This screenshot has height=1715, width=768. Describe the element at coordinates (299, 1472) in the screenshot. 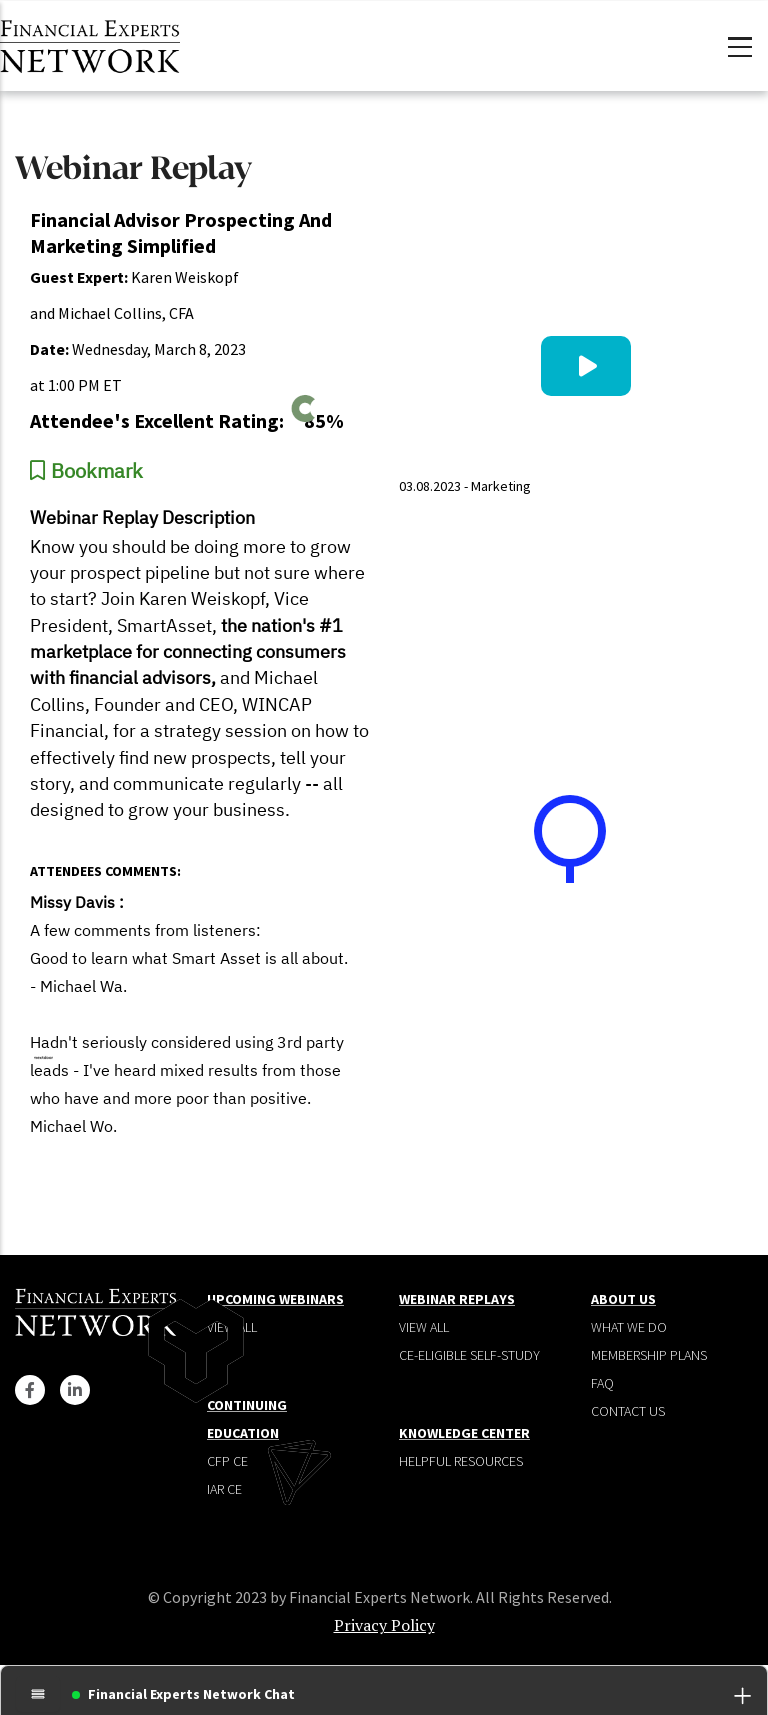

I see `pushed app logo` at that location.